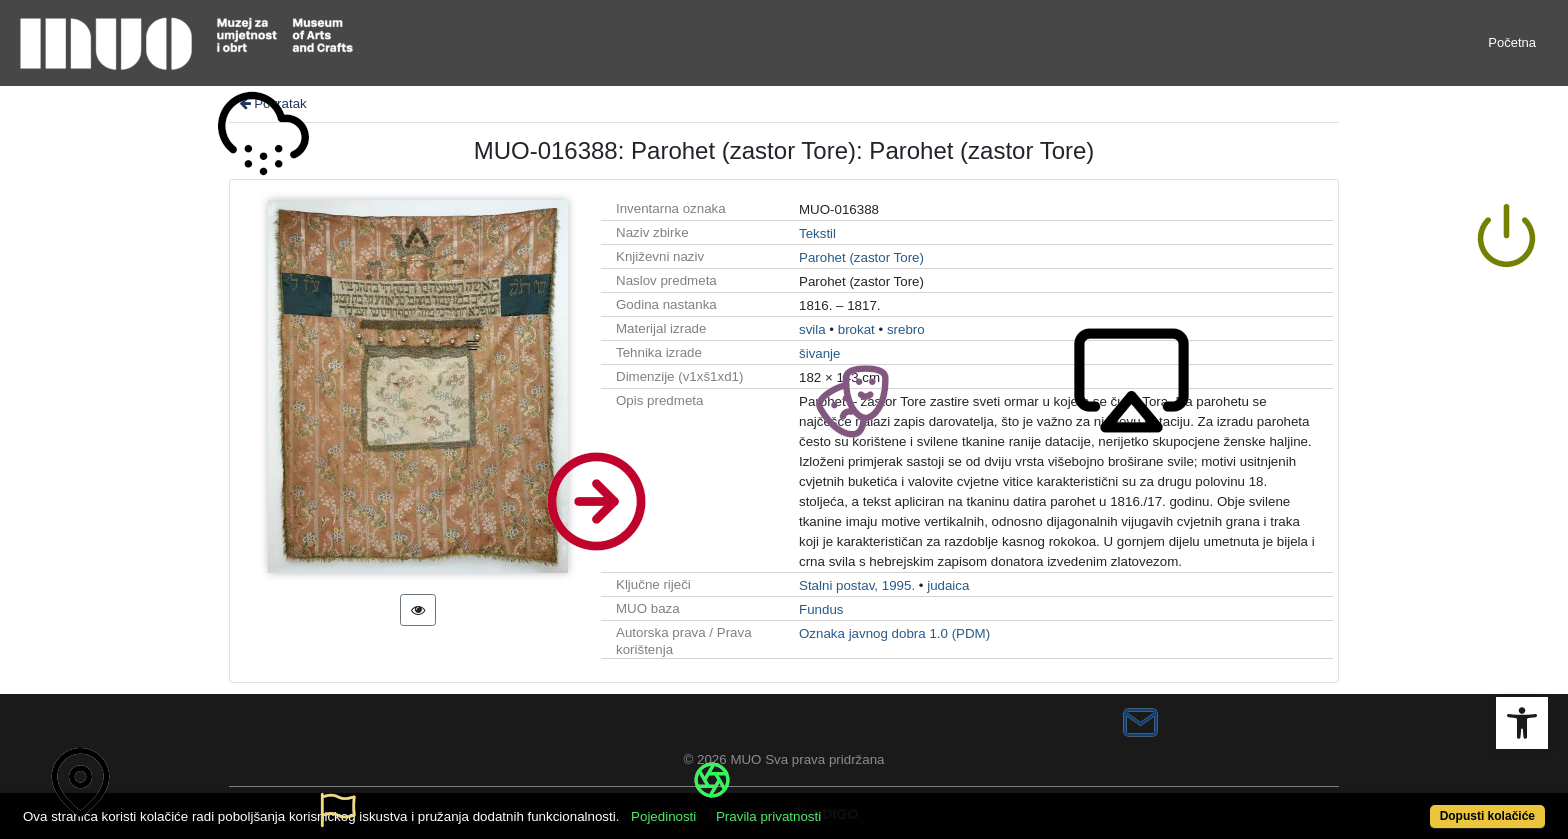 The image size is (1568, 839). Describe the element at coordinates (1506, 235) in the screenshot. I see `turn device on or off` at that location.